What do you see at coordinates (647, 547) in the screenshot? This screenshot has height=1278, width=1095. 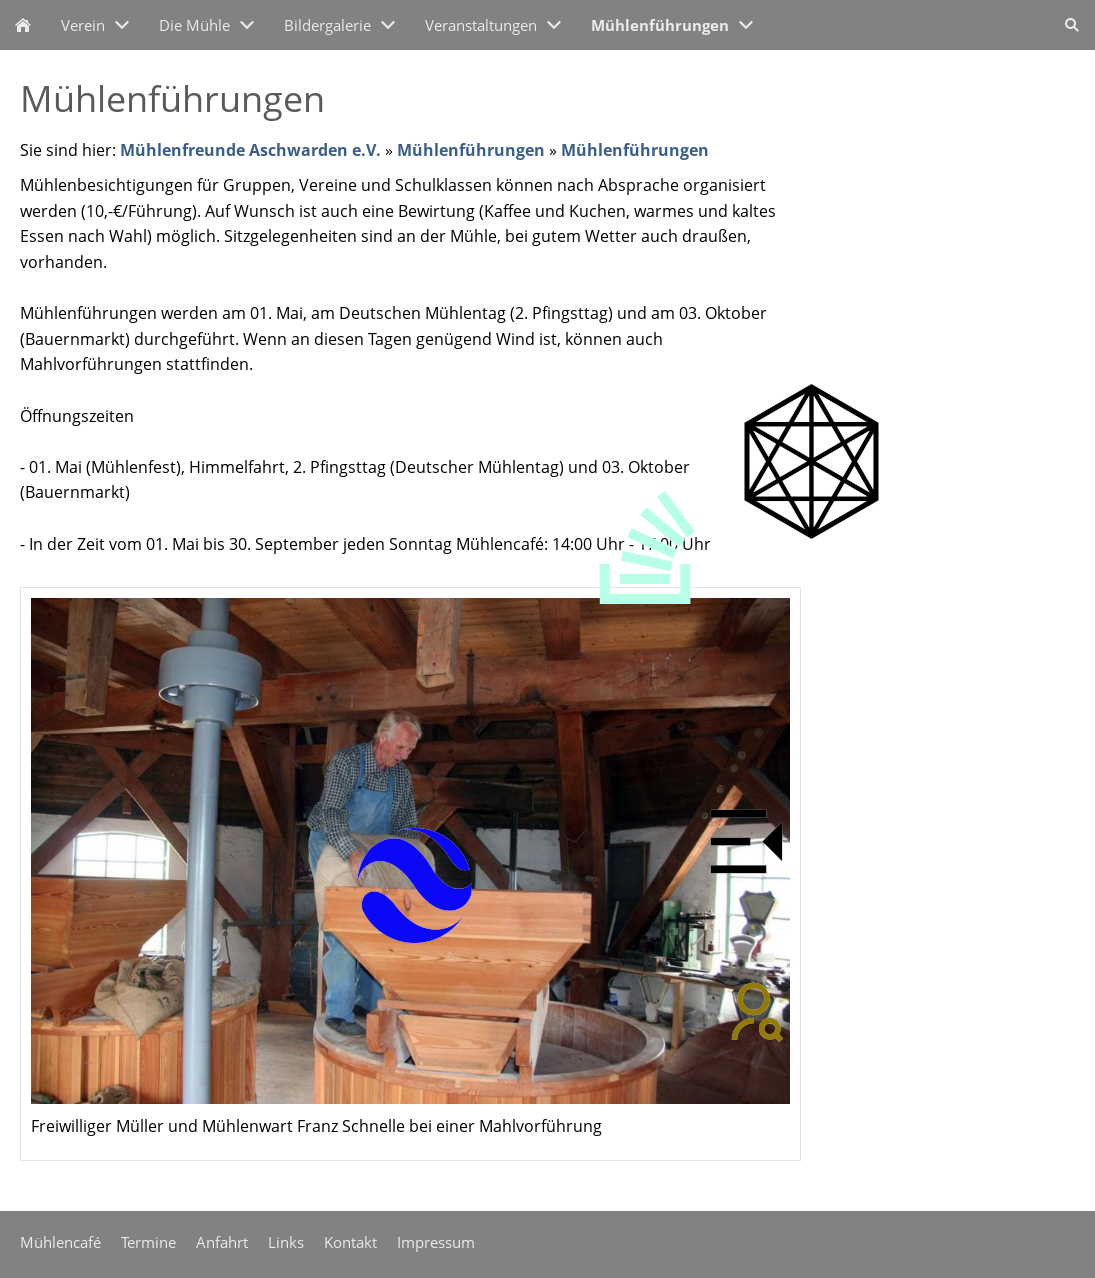 I see `visit stack overflow for programming help` at bounding box center [647, 547].